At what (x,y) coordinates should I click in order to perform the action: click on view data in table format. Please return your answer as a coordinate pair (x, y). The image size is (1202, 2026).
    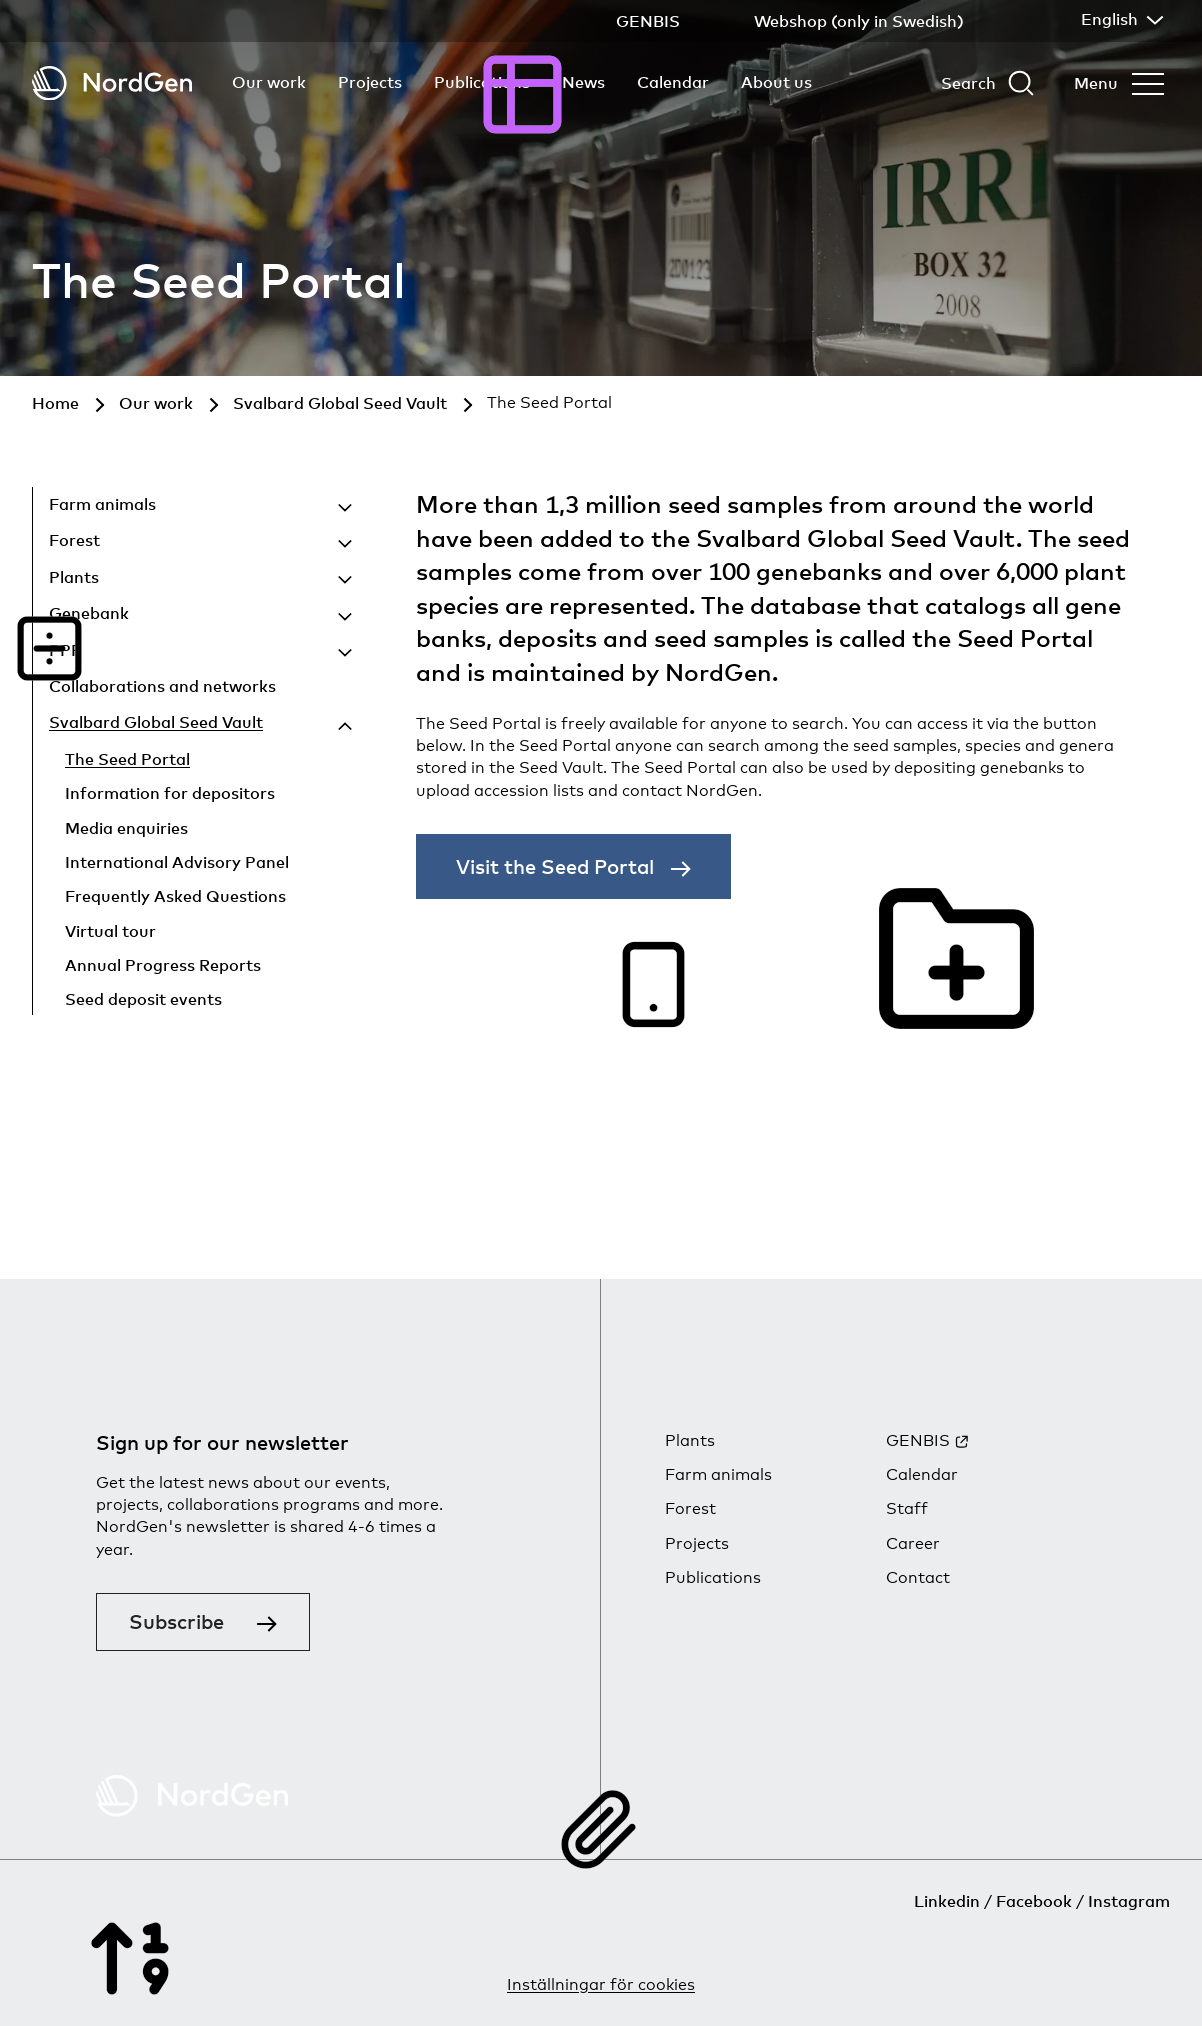
    Looking at the image, I should click on (522, 94).